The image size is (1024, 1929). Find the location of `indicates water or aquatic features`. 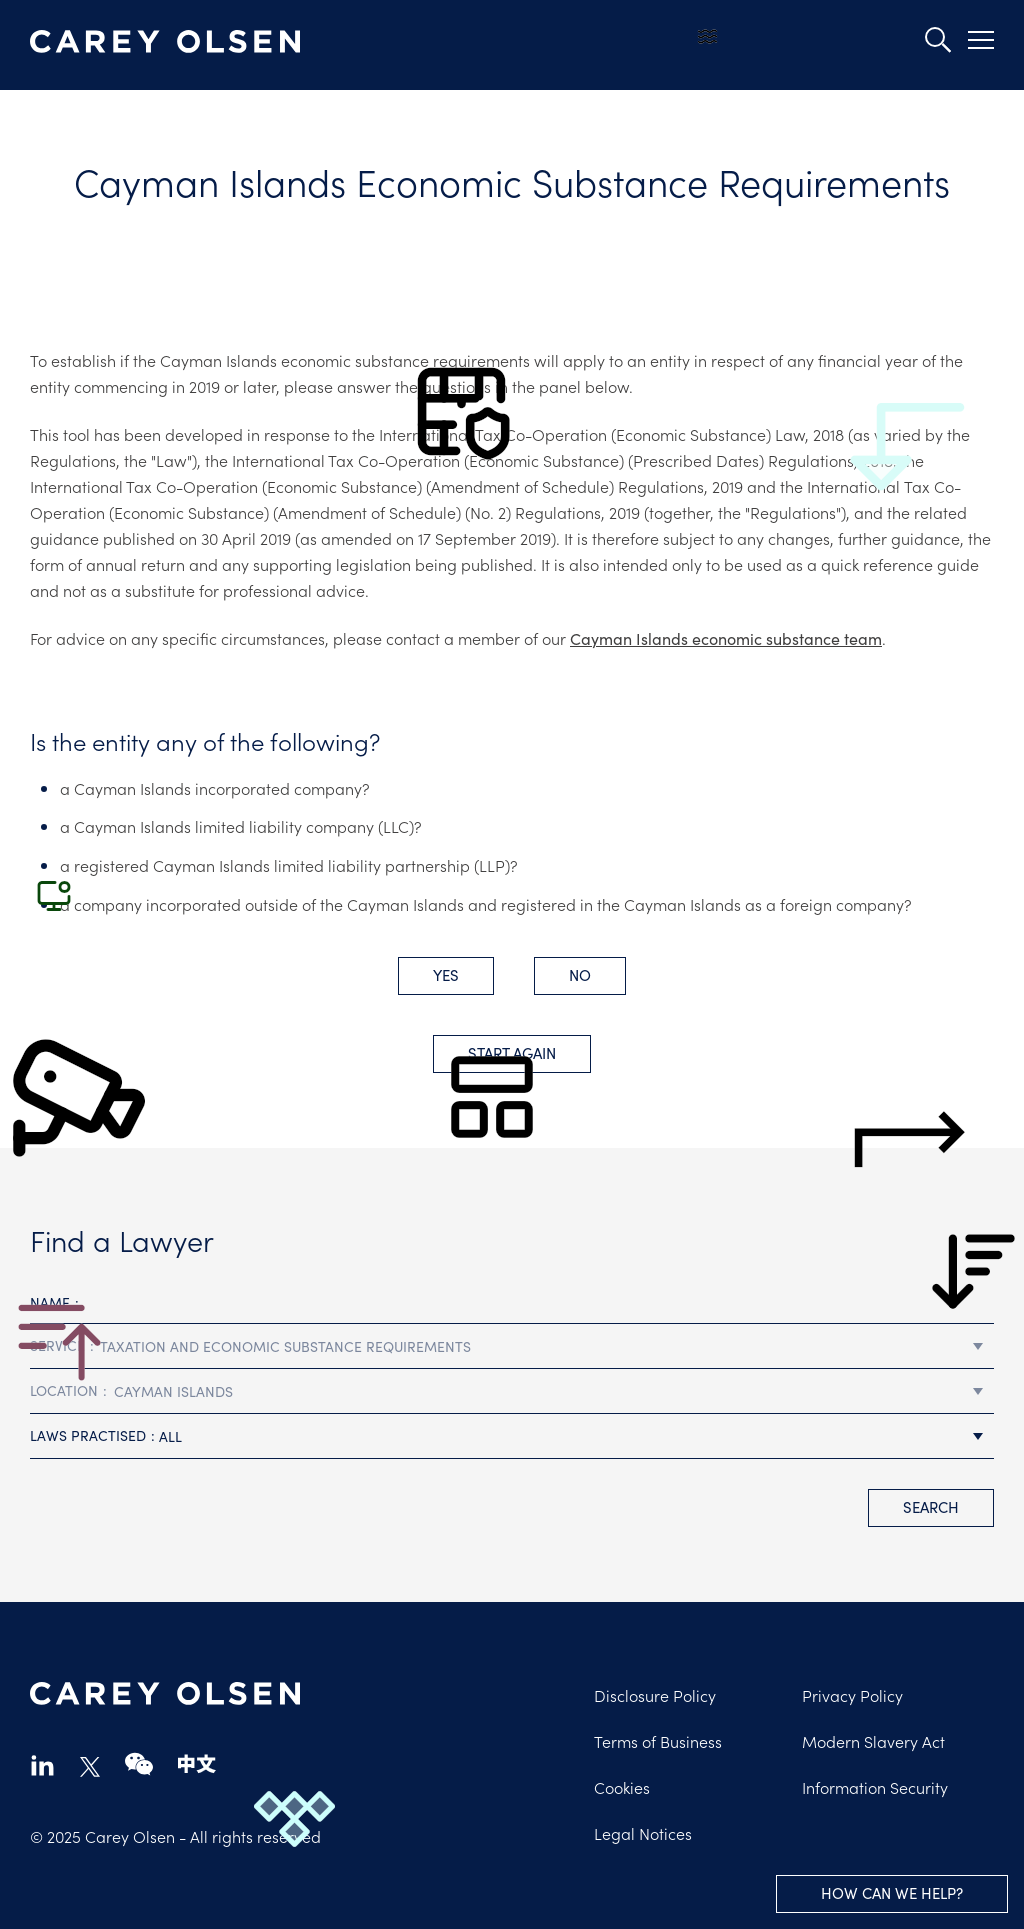

indicates water or aquatic features is located at coordinates (707, 36).